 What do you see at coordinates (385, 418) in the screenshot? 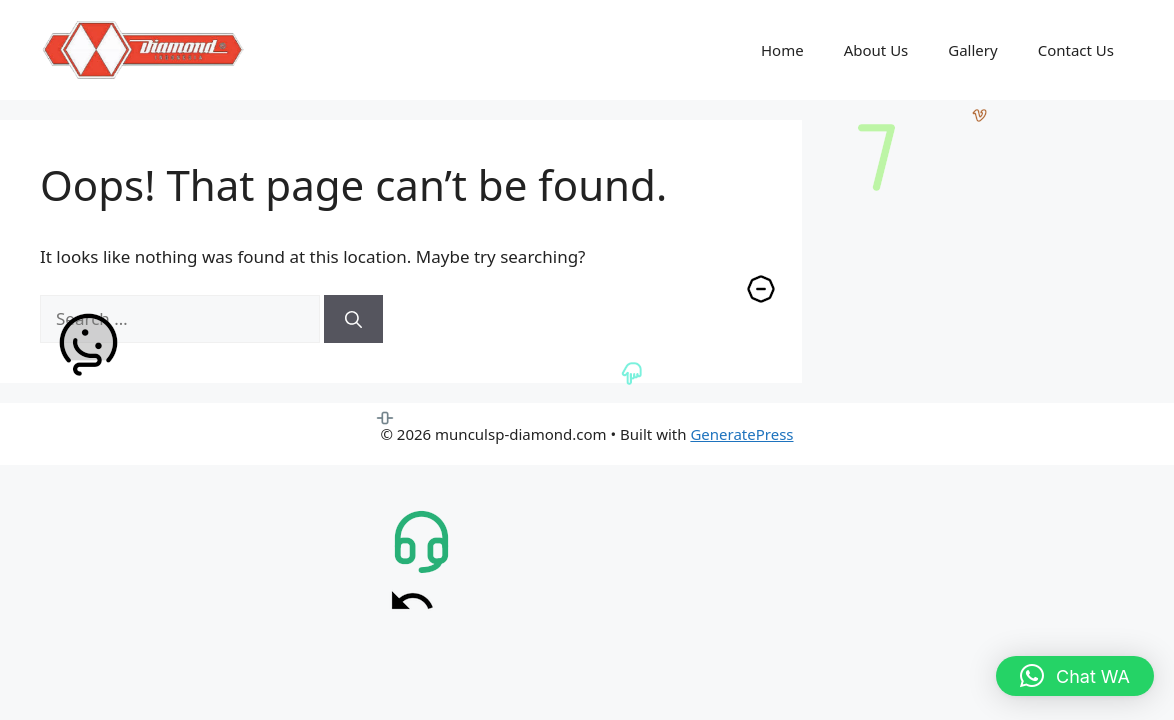
I see `align selected element to vertical center` at bounding box center [385, 418].